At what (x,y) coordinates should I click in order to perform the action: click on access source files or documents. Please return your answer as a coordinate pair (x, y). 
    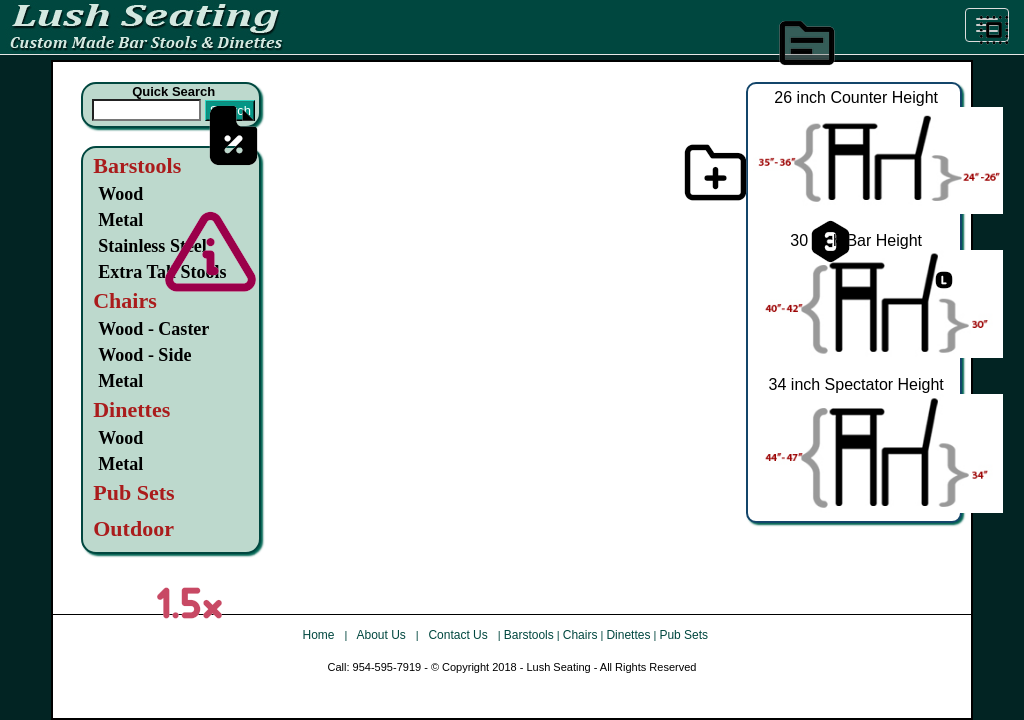
    Looking at the image, I should click on (807, 43).